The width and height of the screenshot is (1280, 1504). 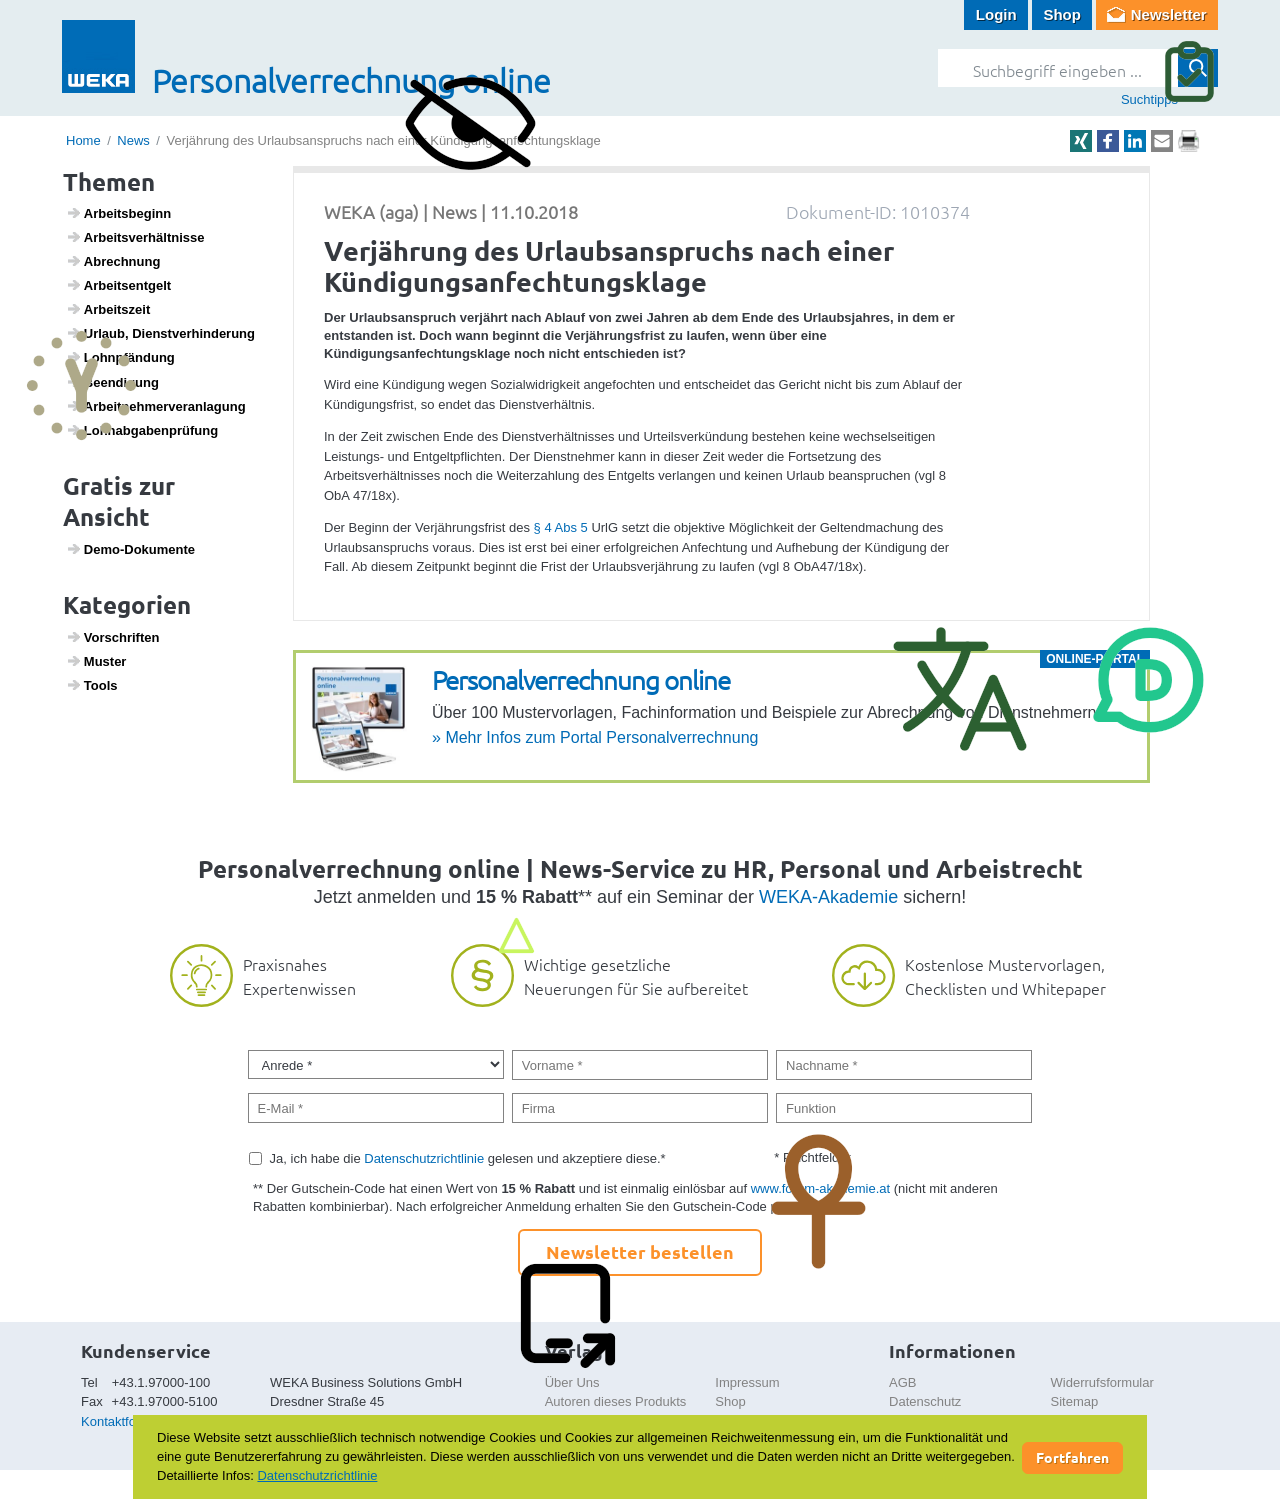 What do you see at coordinates (960, 689) in the screenshot?
I see `change language settings` at bounding box center [960, 689].